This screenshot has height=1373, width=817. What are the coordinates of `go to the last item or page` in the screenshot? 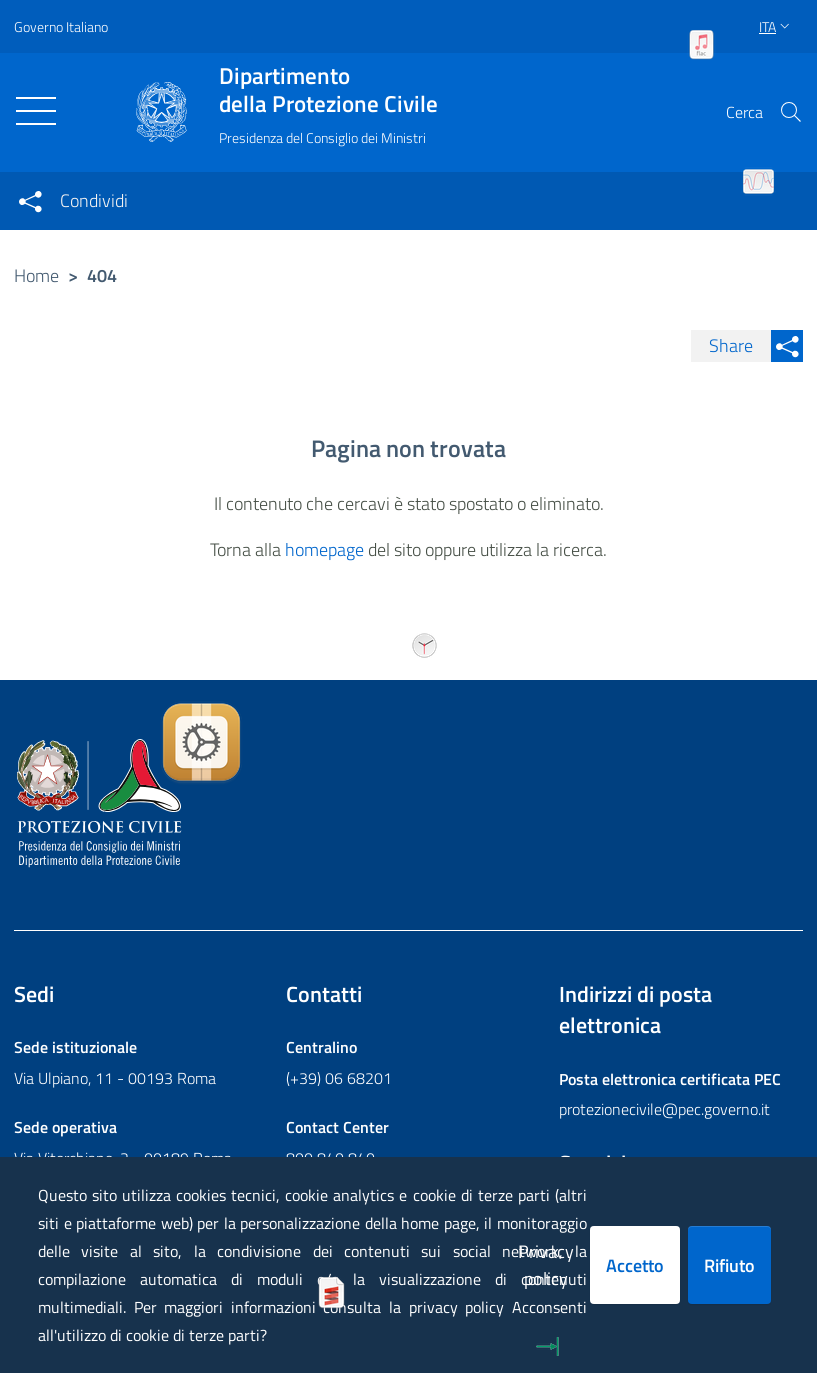 It's located at (547, 1346).